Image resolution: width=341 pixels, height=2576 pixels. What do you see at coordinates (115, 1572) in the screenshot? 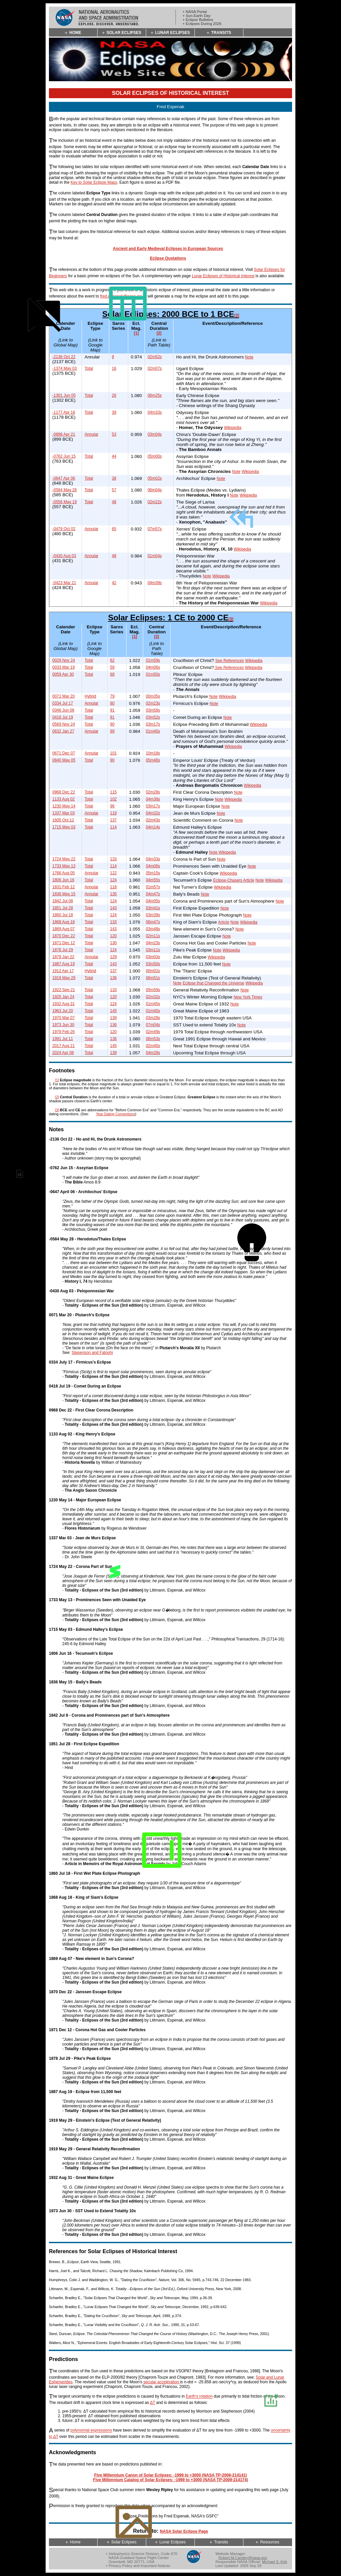
I see `open sublime text editor` at bounding box center [115, 1572].